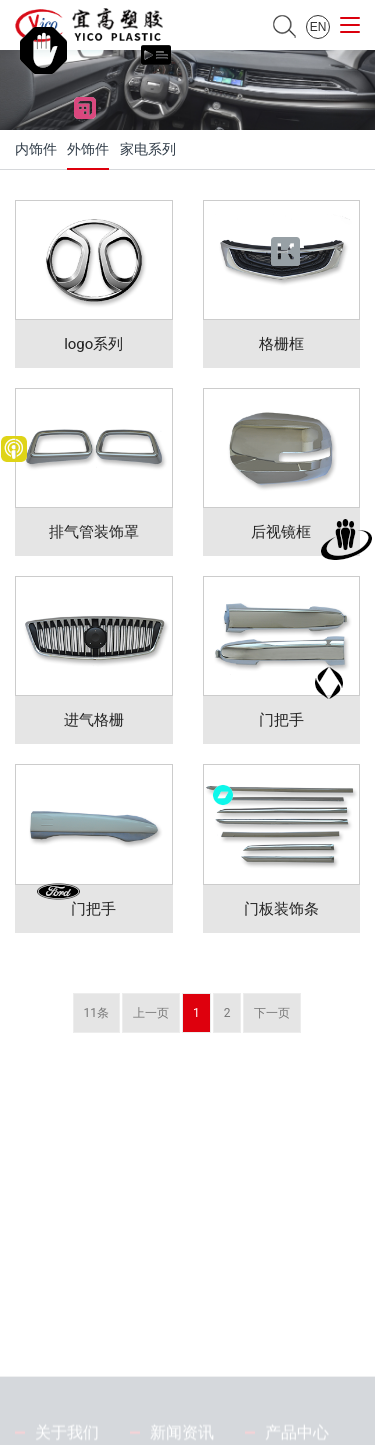 The height and width of the screenshot is (1445, 375). I want to click on open Bandcamp app, so click(223, 795).